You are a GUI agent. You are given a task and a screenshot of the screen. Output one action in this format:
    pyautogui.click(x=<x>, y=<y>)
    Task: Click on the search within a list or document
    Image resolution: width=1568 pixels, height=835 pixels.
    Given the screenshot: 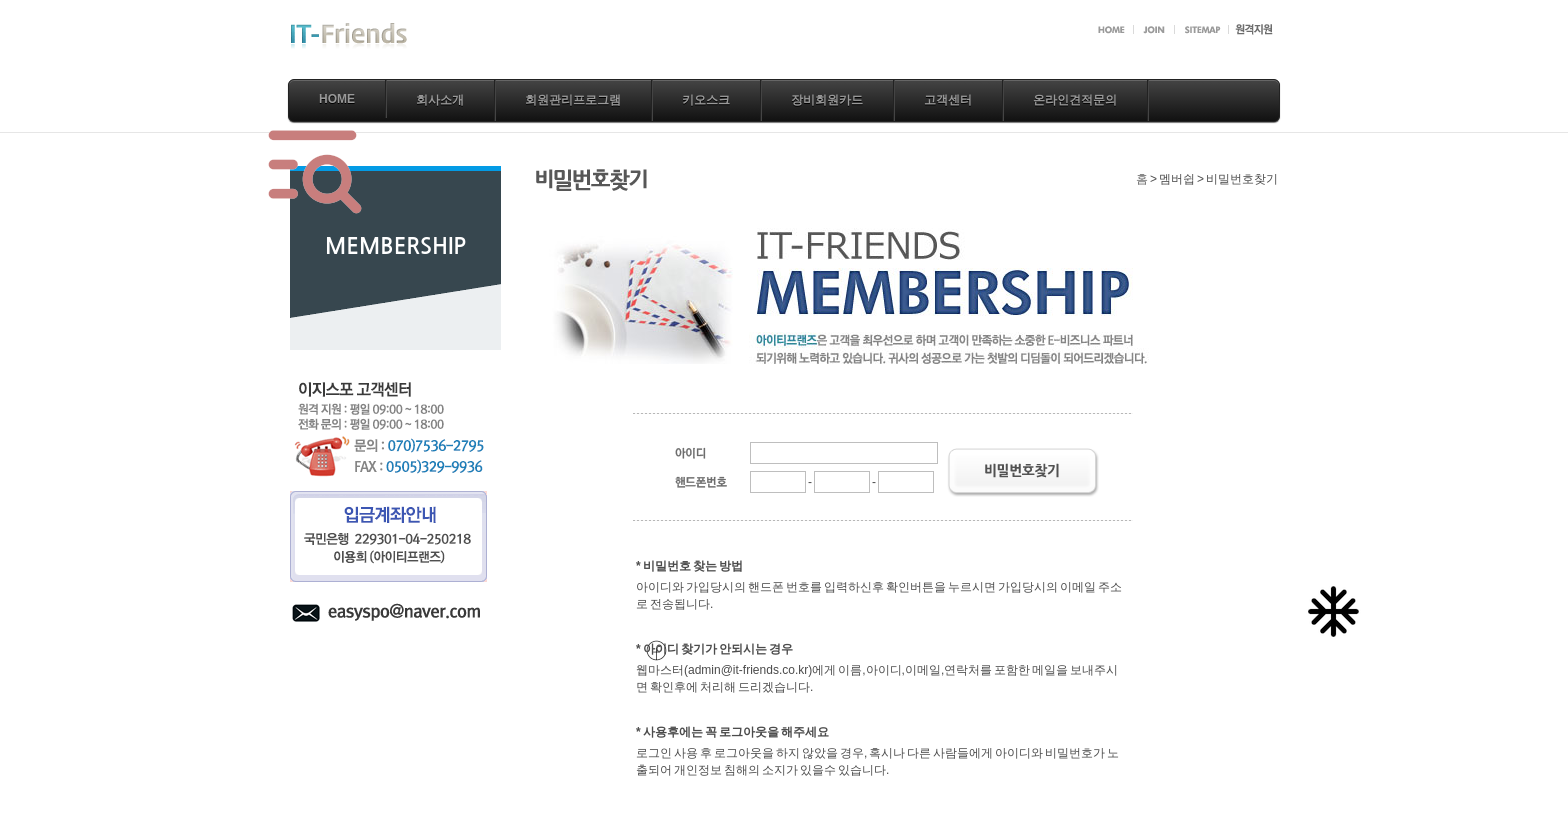 What is the action you would take?
    pyautogui.click(x=312, y=164)
    